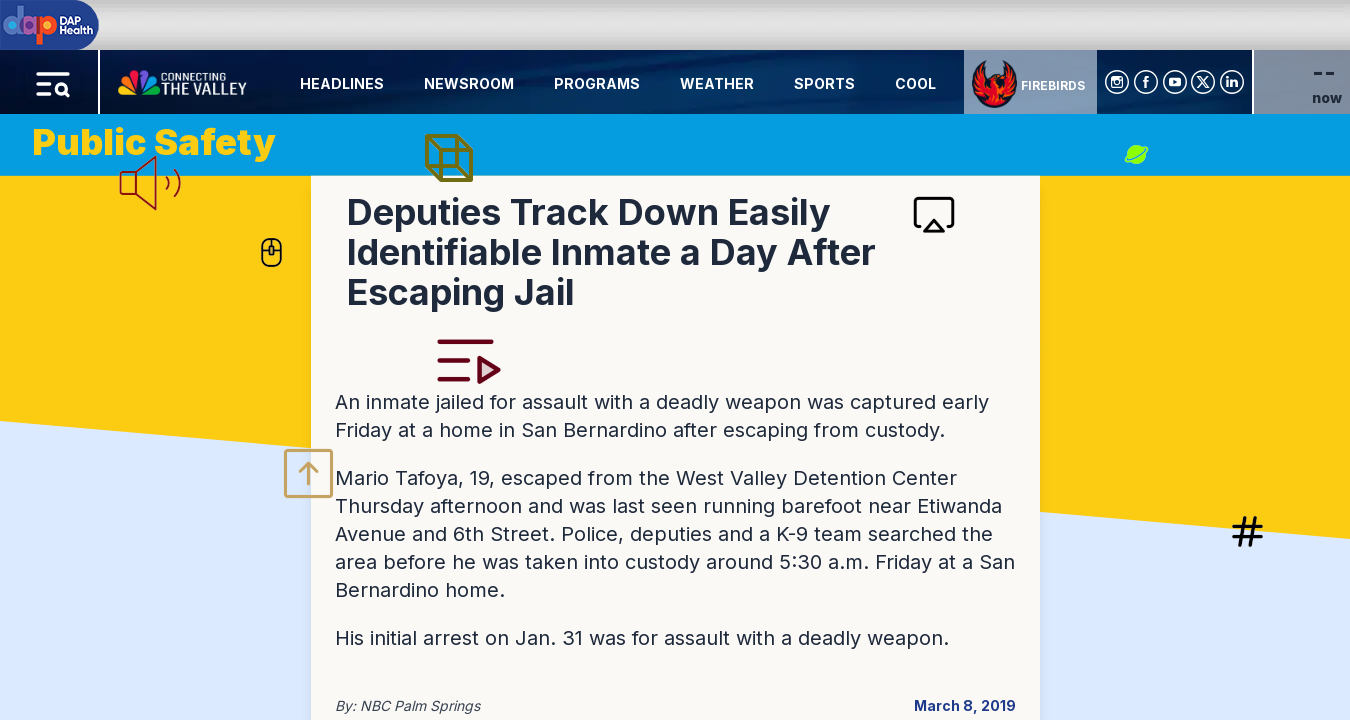  What do you see at coordinates (449, 158) in the screenshot?
I see `view 3D model or object` at bounding box center [449, 158].